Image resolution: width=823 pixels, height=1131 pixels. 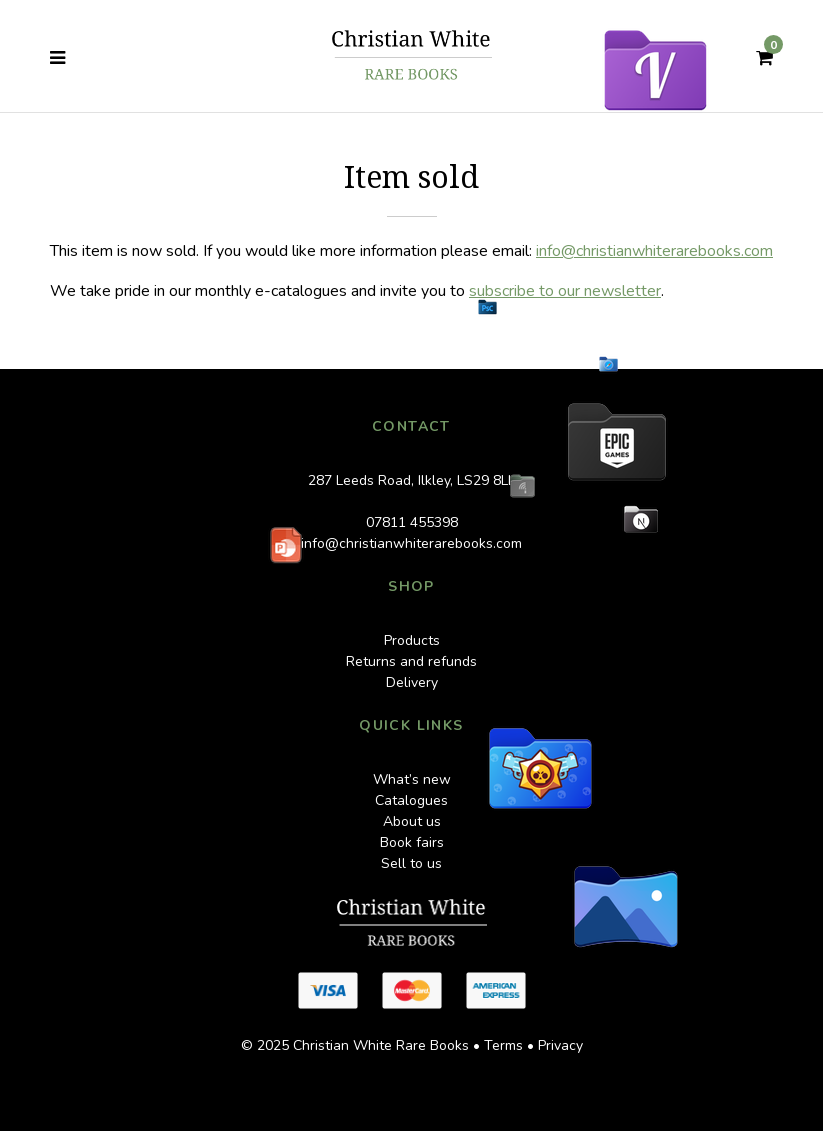 What do you see at coordinates (641, 520) in the screenshot?
I see `open next.js project folder` at bounding box center [641, 520].